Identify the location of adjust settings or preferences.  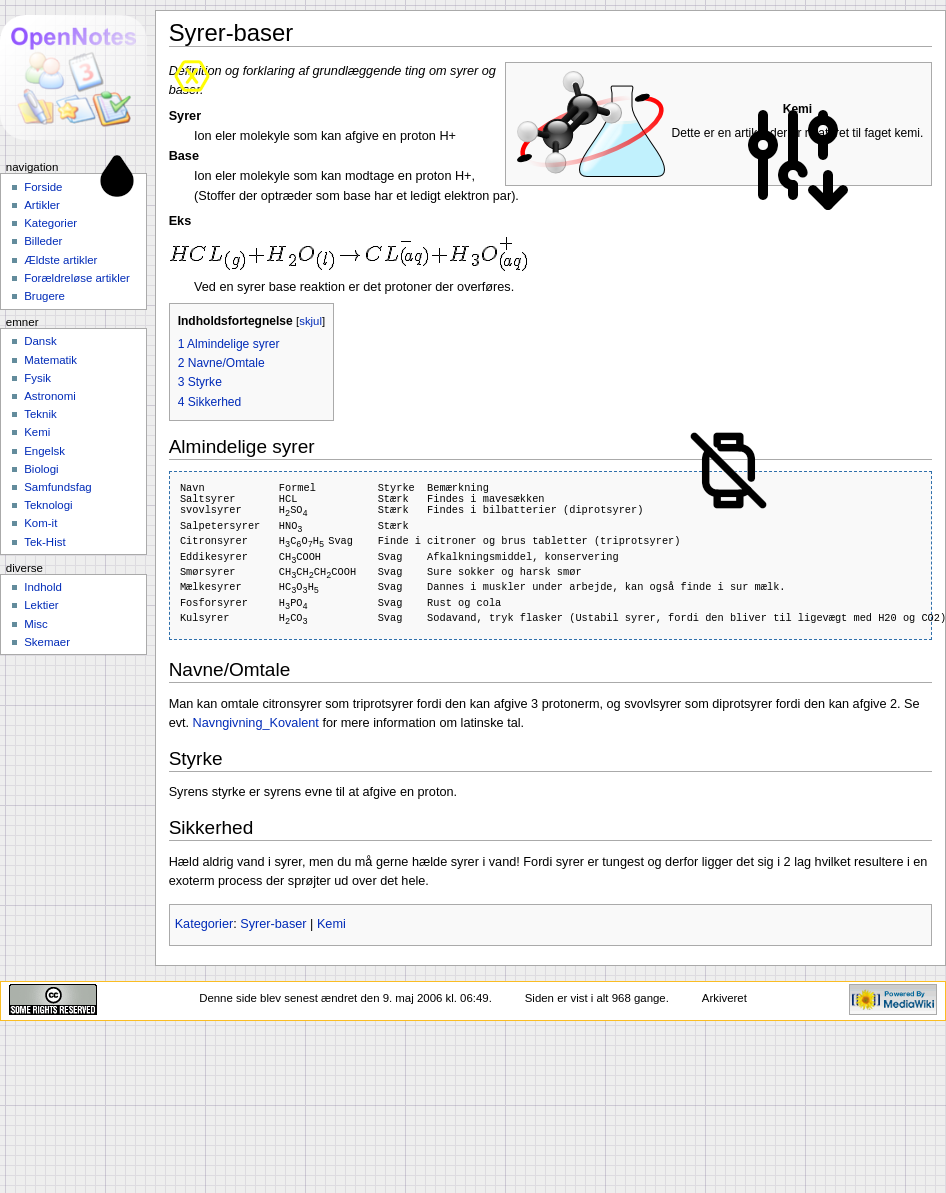
(793, 155).